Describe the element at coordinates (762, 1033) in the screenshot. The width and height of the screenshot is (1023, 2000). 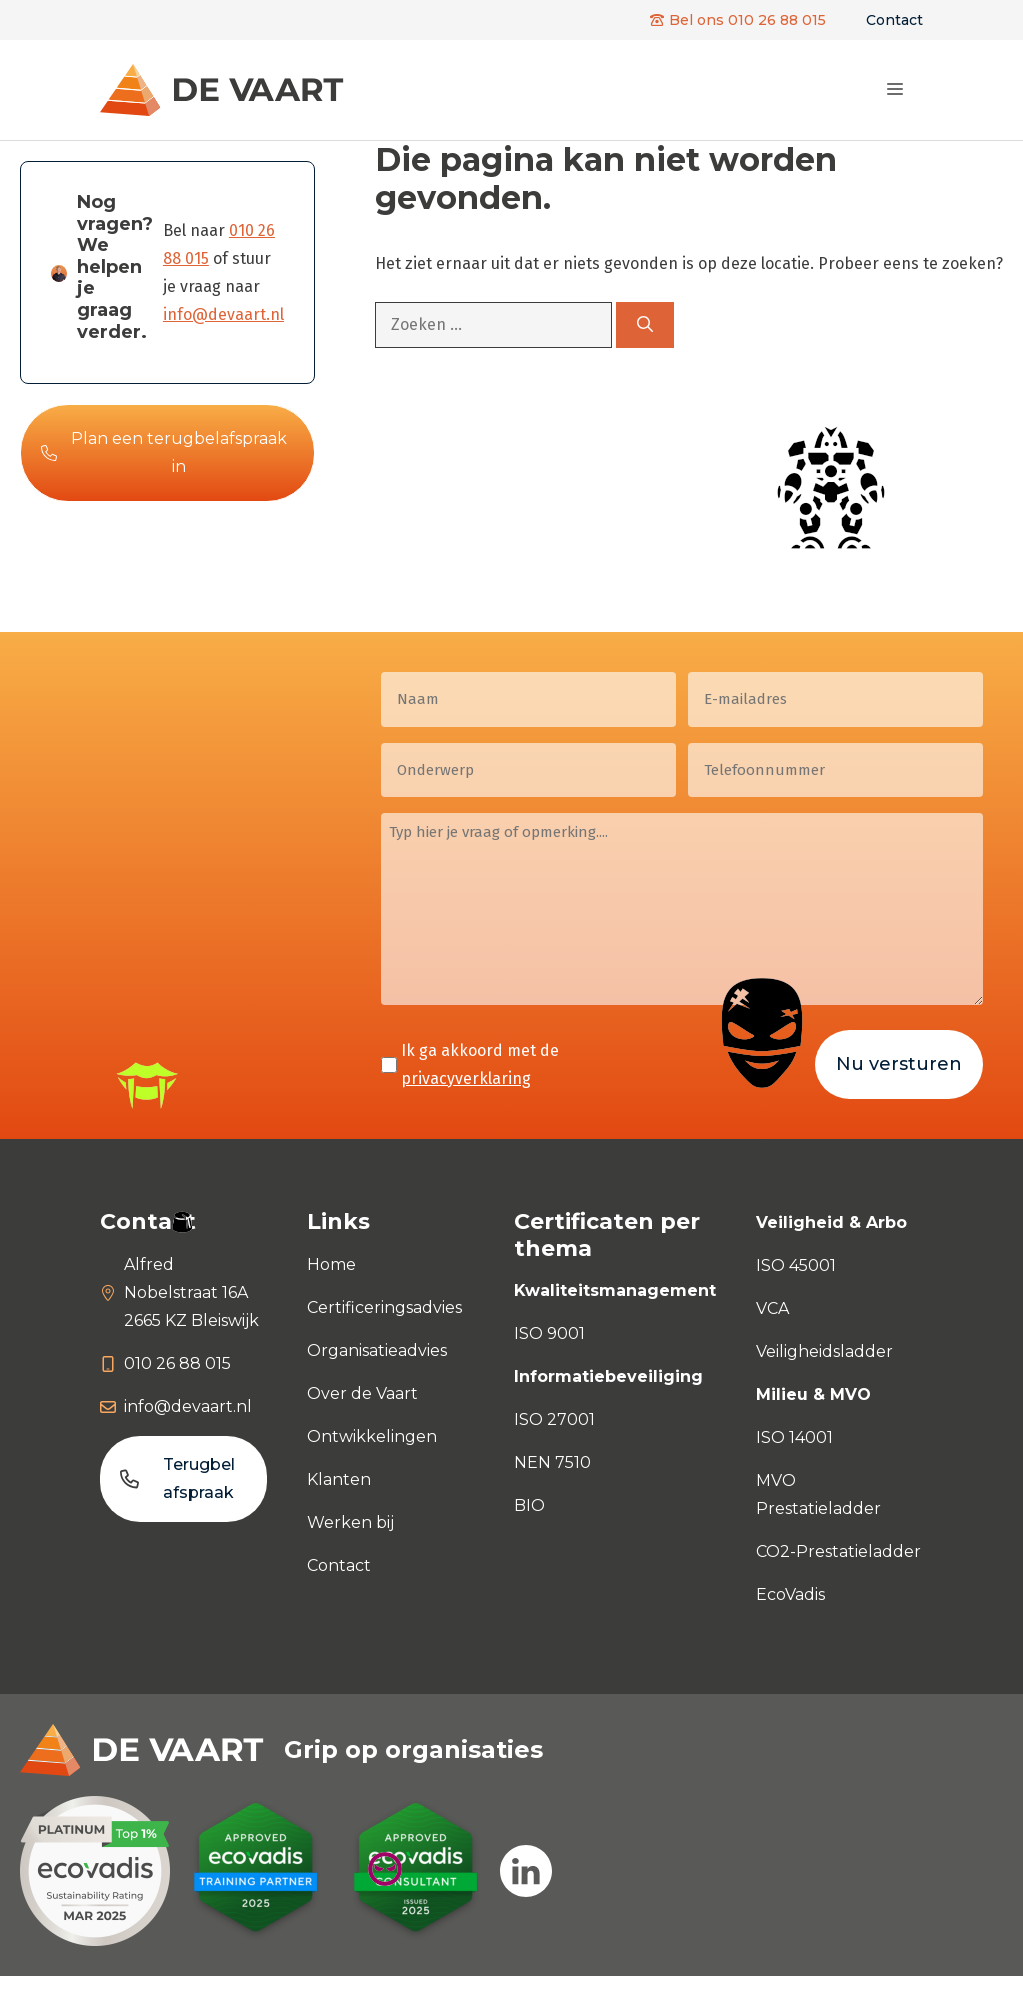
I see `select a villain or antagonist character` at that location.